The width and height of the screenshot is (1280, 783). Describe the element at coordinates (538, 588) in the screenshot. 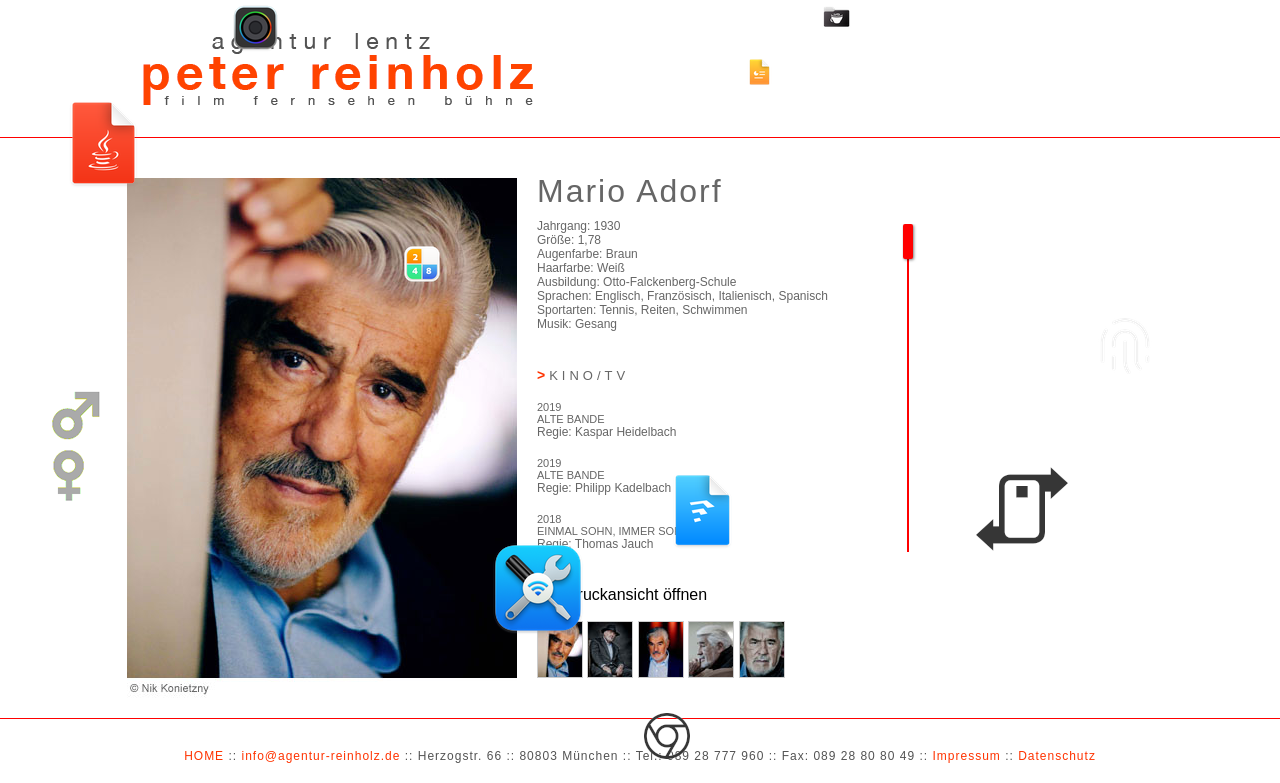

I see `open wireless diagnostics tool` at that location.